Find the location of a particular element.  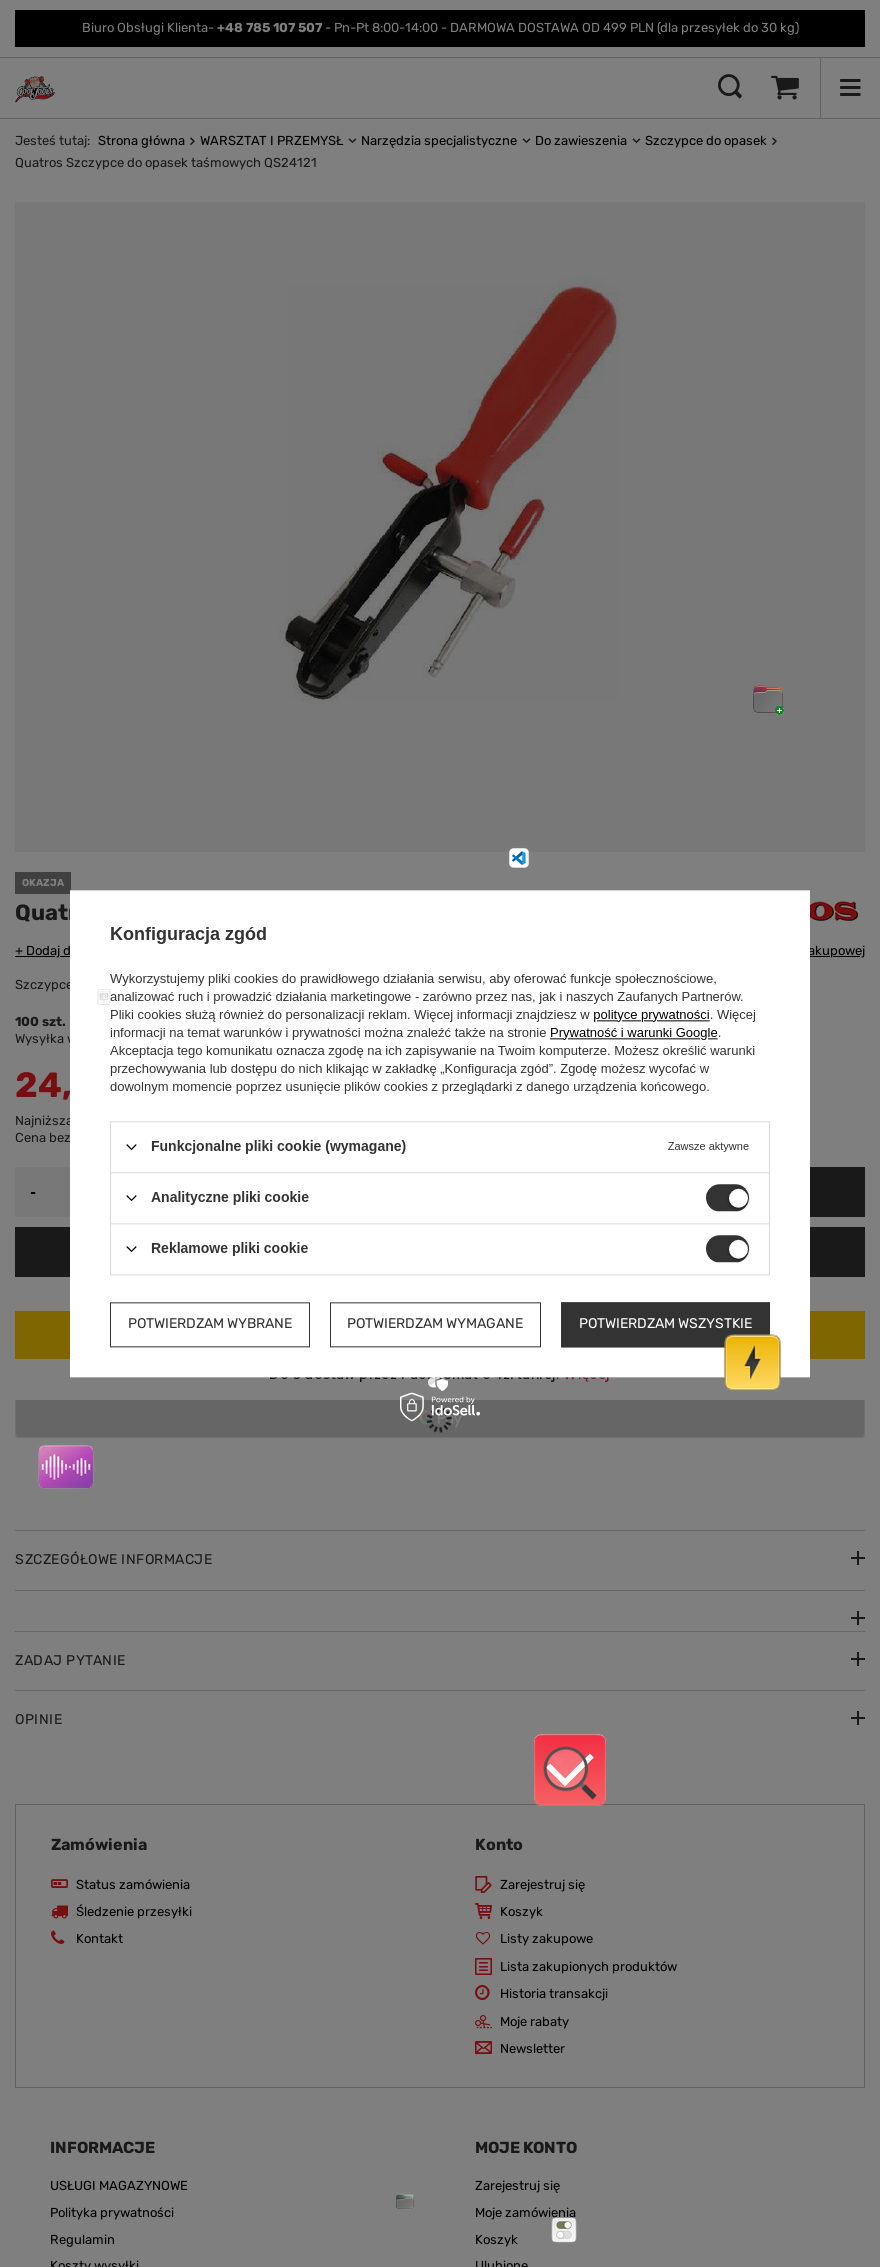

open dconf editor to browse and modify system configuration settings is located at coordinates (570, 1770).